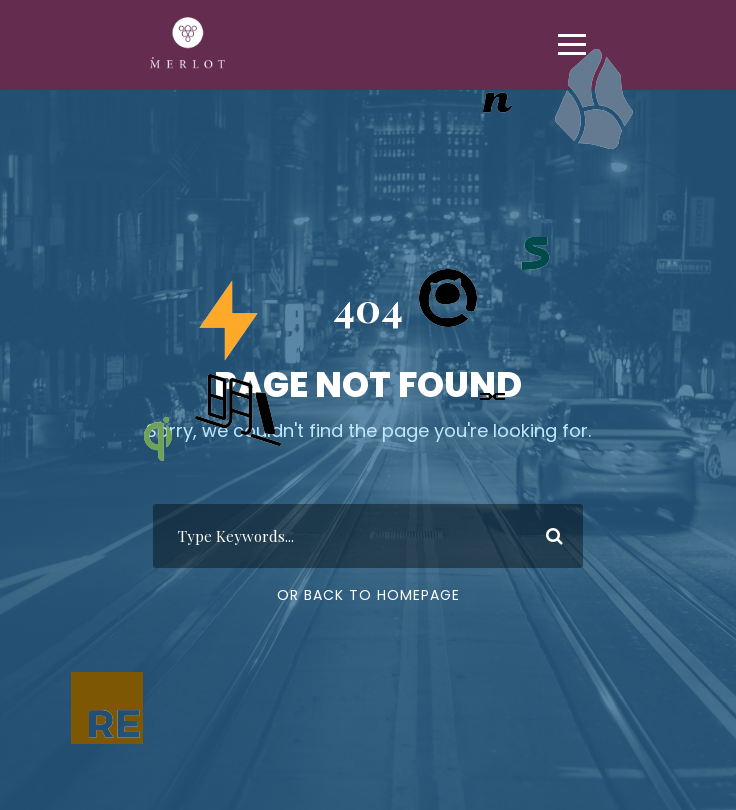  Describe the element at coordinates (497, 102) in the screenshot. I see `notist app logo` at that location.